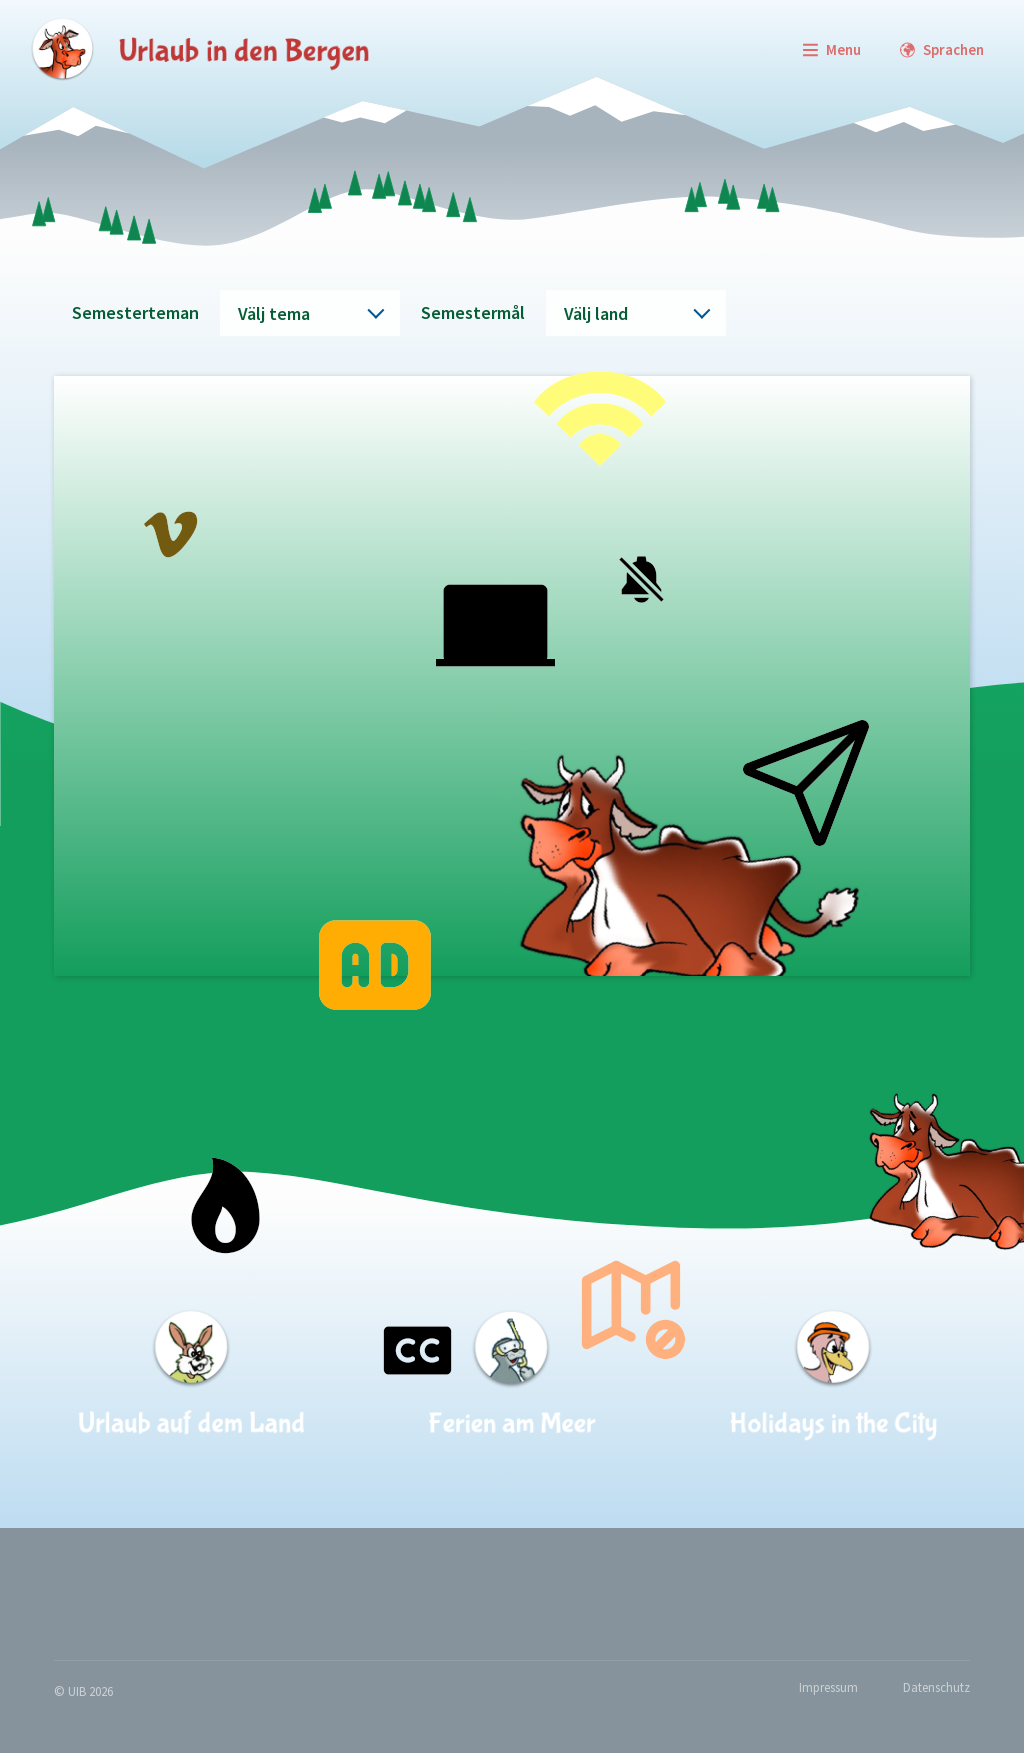 The image size is (1024, 1754). What do you see at coordinates (631, 1305) in the screenshot?
I see `cancel map navigation or directions` at bounding box center [631, 1305].